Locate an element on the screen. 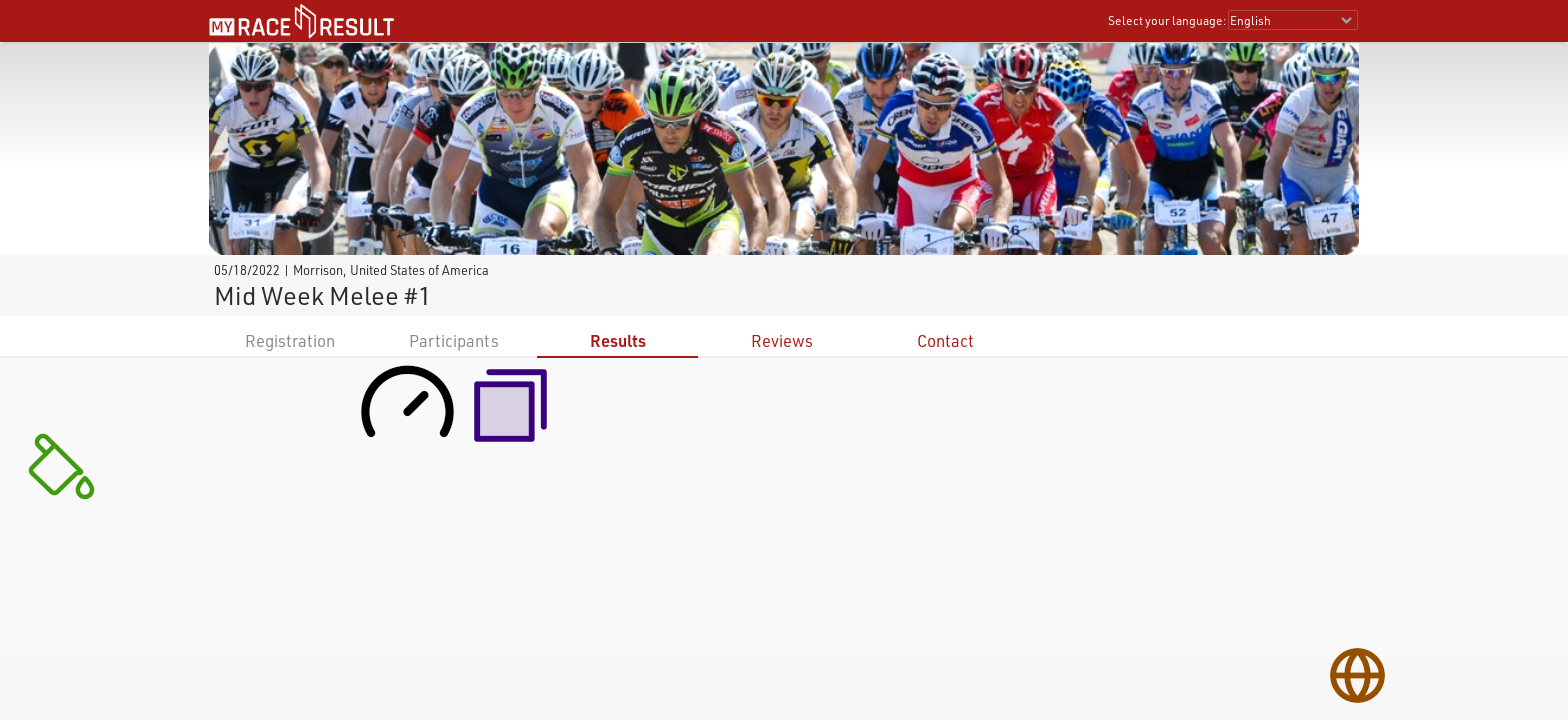 Image resolution: width=1568 pixels, height=720 pixels. copy content to clipboard is located at coordinates (510, 405).